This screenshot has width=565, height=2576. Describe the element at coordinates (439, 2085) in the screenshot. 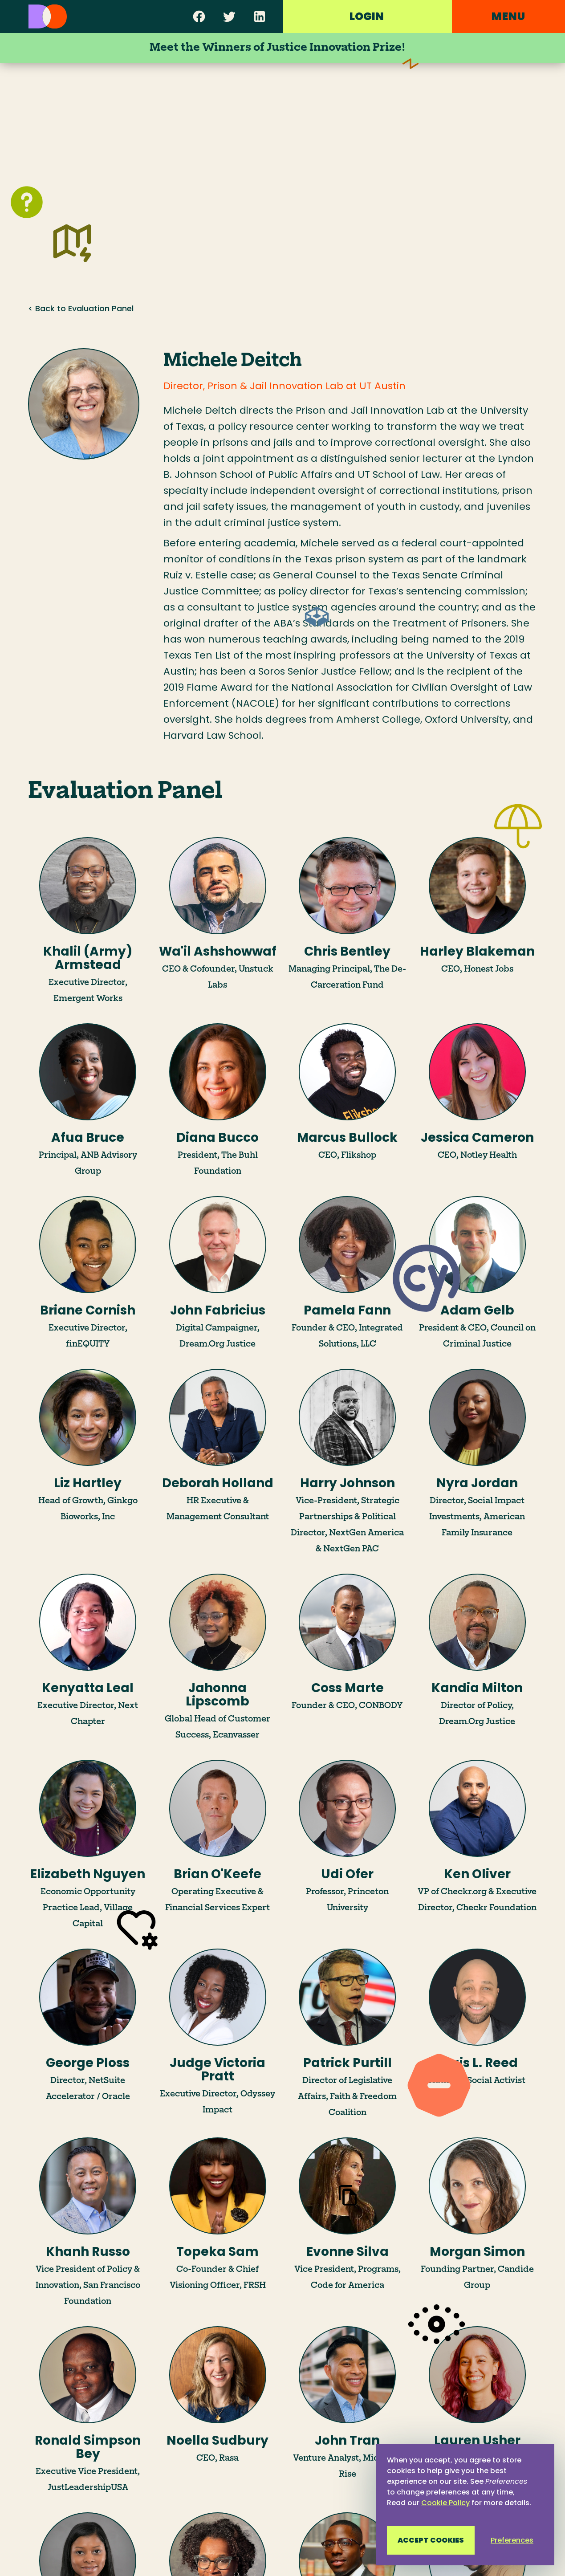

I see `remove or delete an item` at that location.